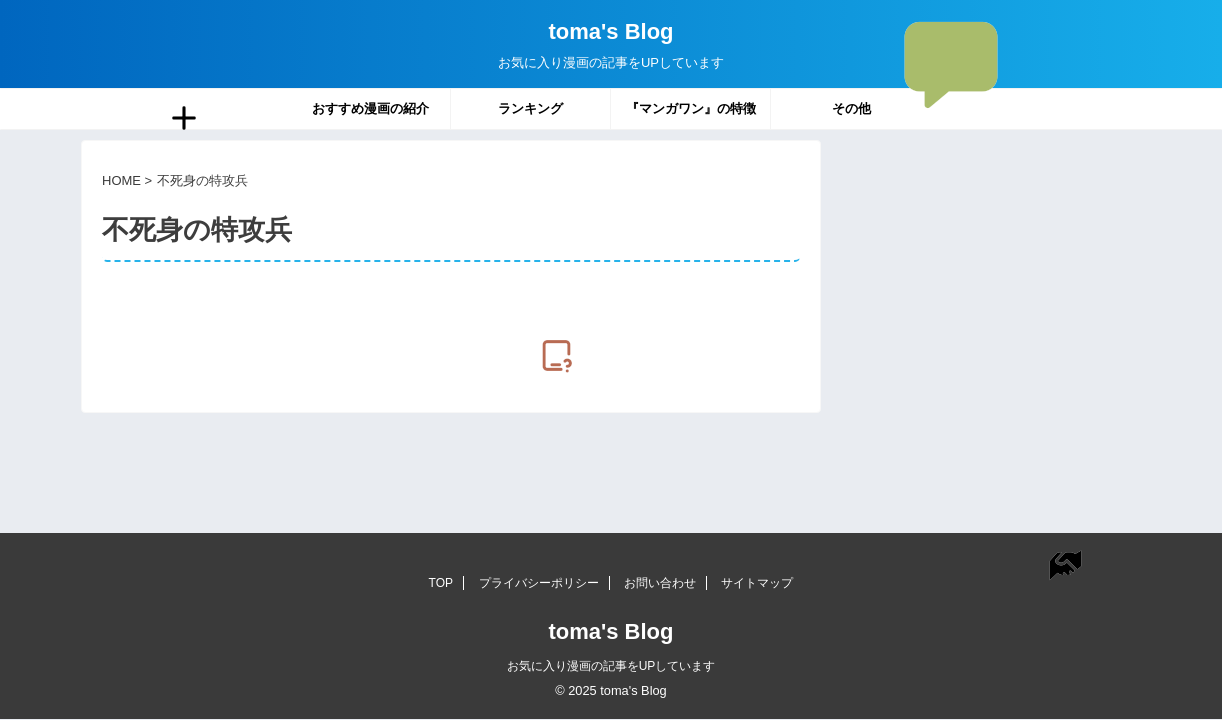  What do you see at coordinates (556, 355) in the screenshot?
I see `iPad help or troubleshooting` at bounding box center [556, 355].